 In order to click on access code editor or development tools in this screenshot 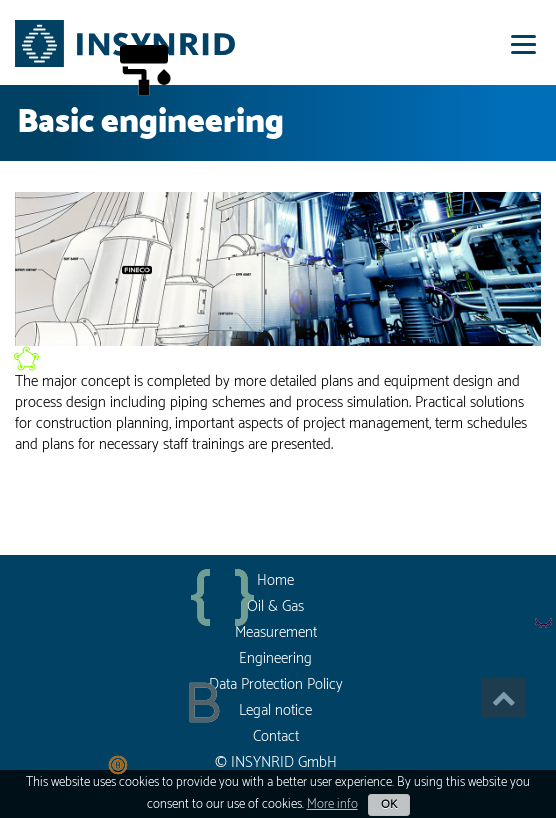, I will do `click(222, 597)`.